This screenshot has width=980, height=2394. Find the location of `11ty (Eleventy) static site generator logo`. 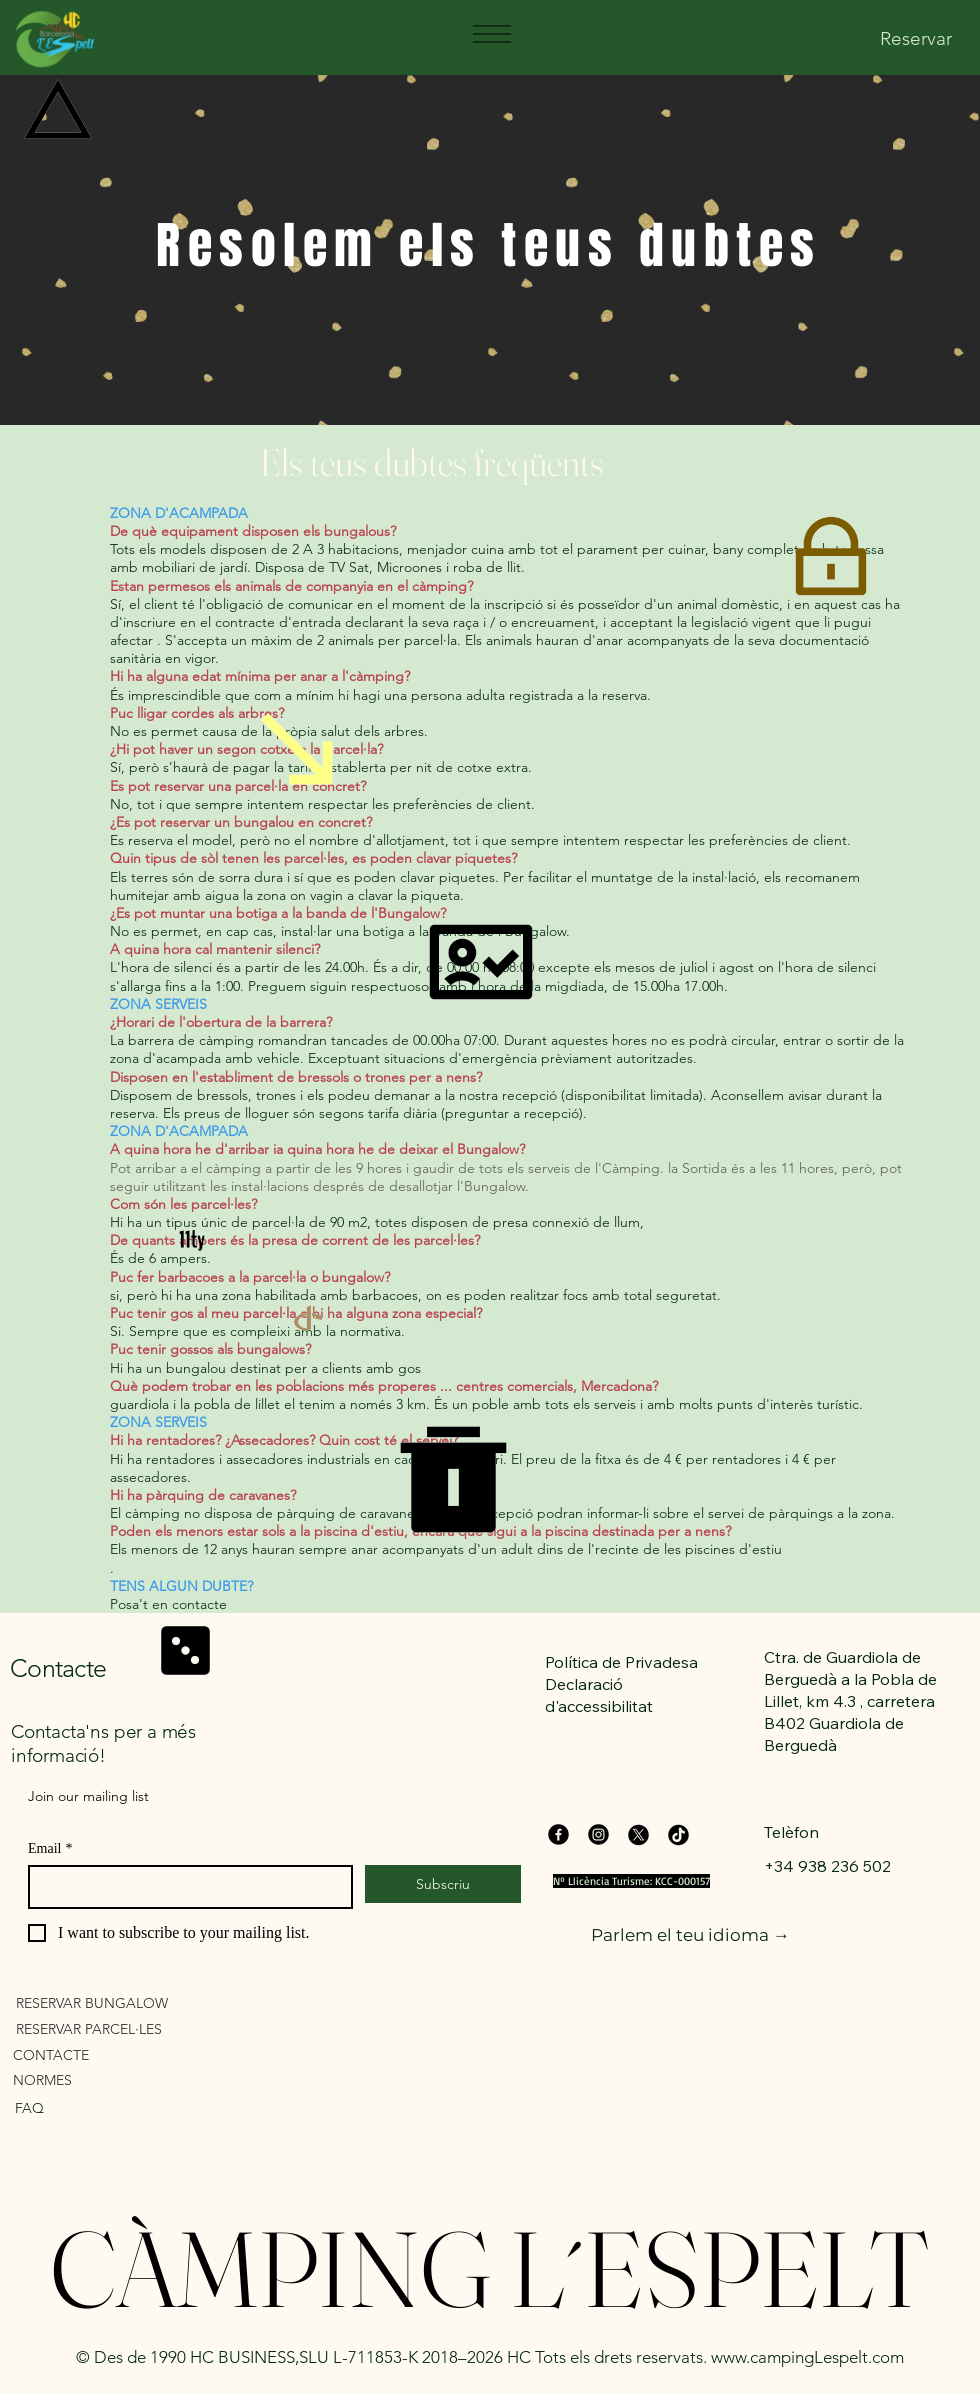

11ty (Eleventy) static site generator logo is located at coordinates (192, 1239).